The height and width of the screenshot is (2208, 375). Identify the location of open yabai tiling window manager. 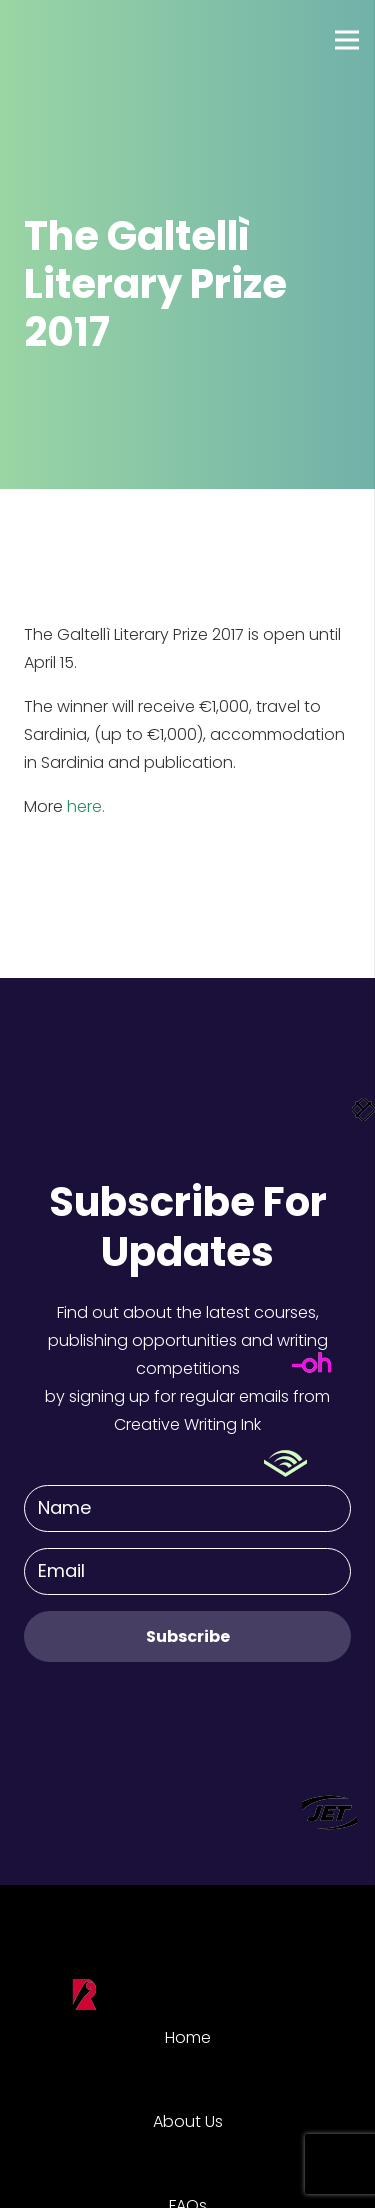
(363, 1109).